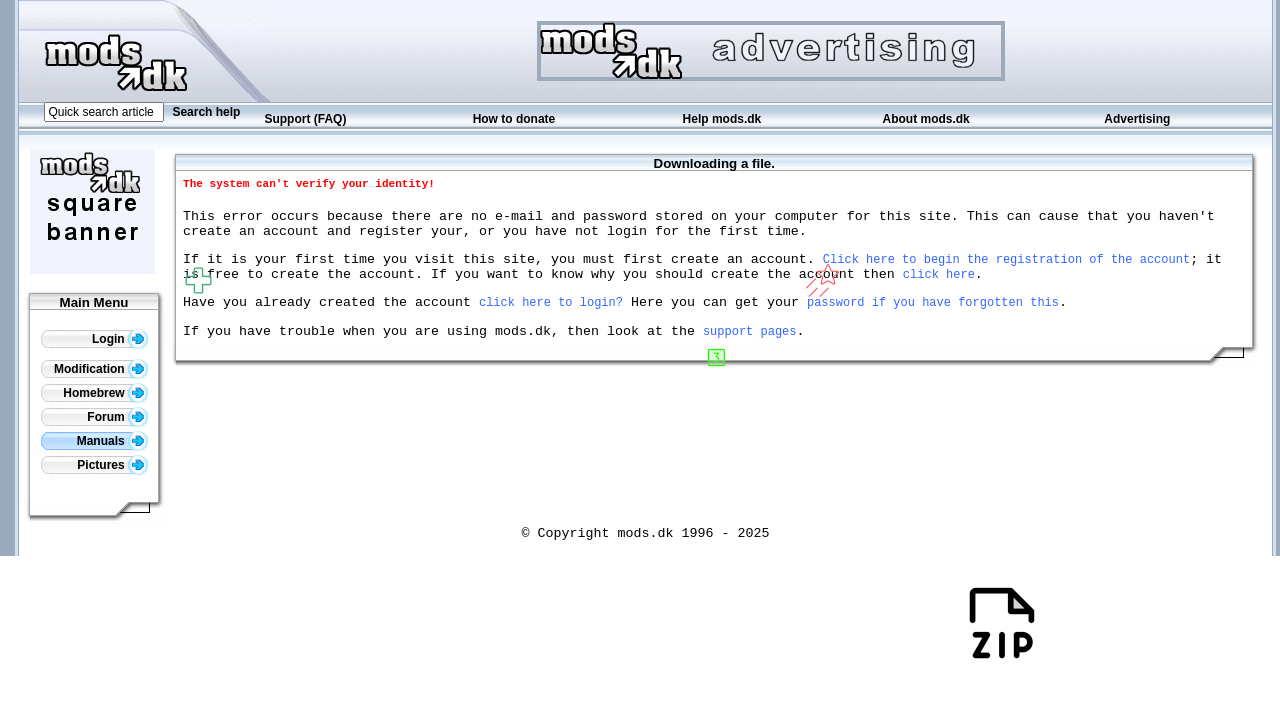 This screenshot has width=1280, height=720. Describe the element at coordinates (822, 280) in the screenshot. I see `add to favorites or wishlist` at that location.